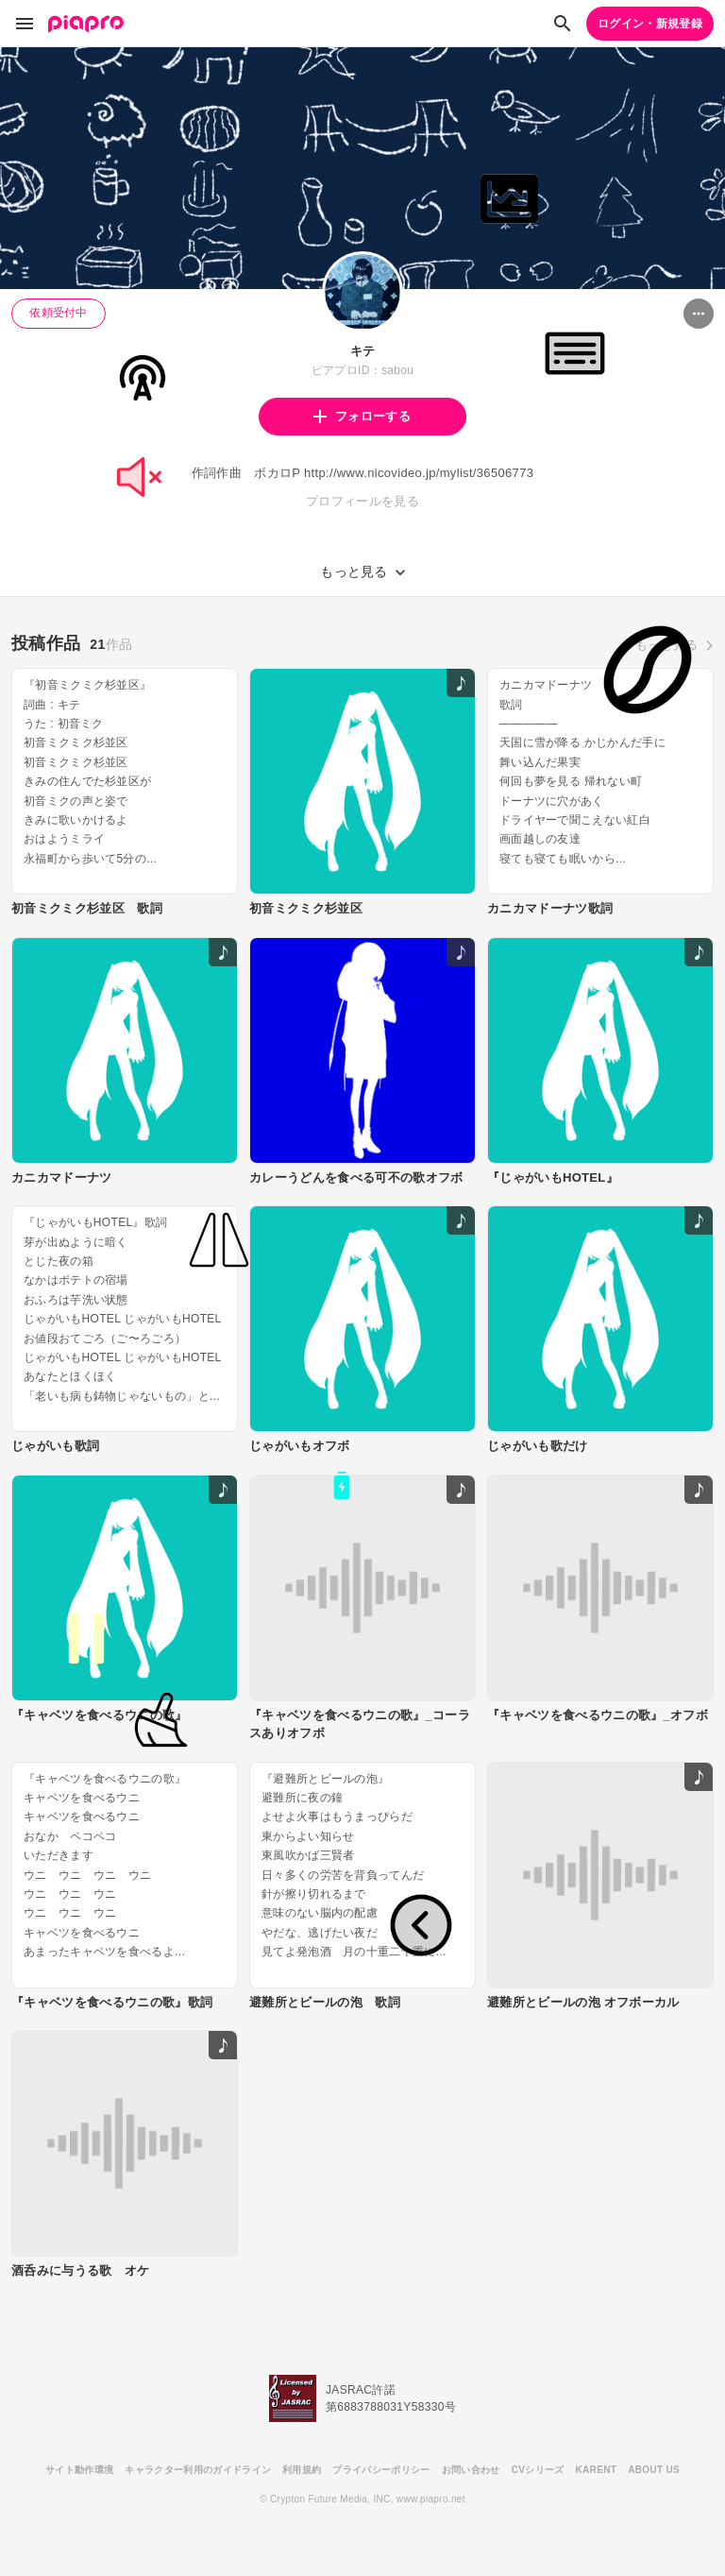  What do you see at coordinates (219, 1242) in the screenshot?
I see `flip image horizontally` at bounding box center [219, 1242].